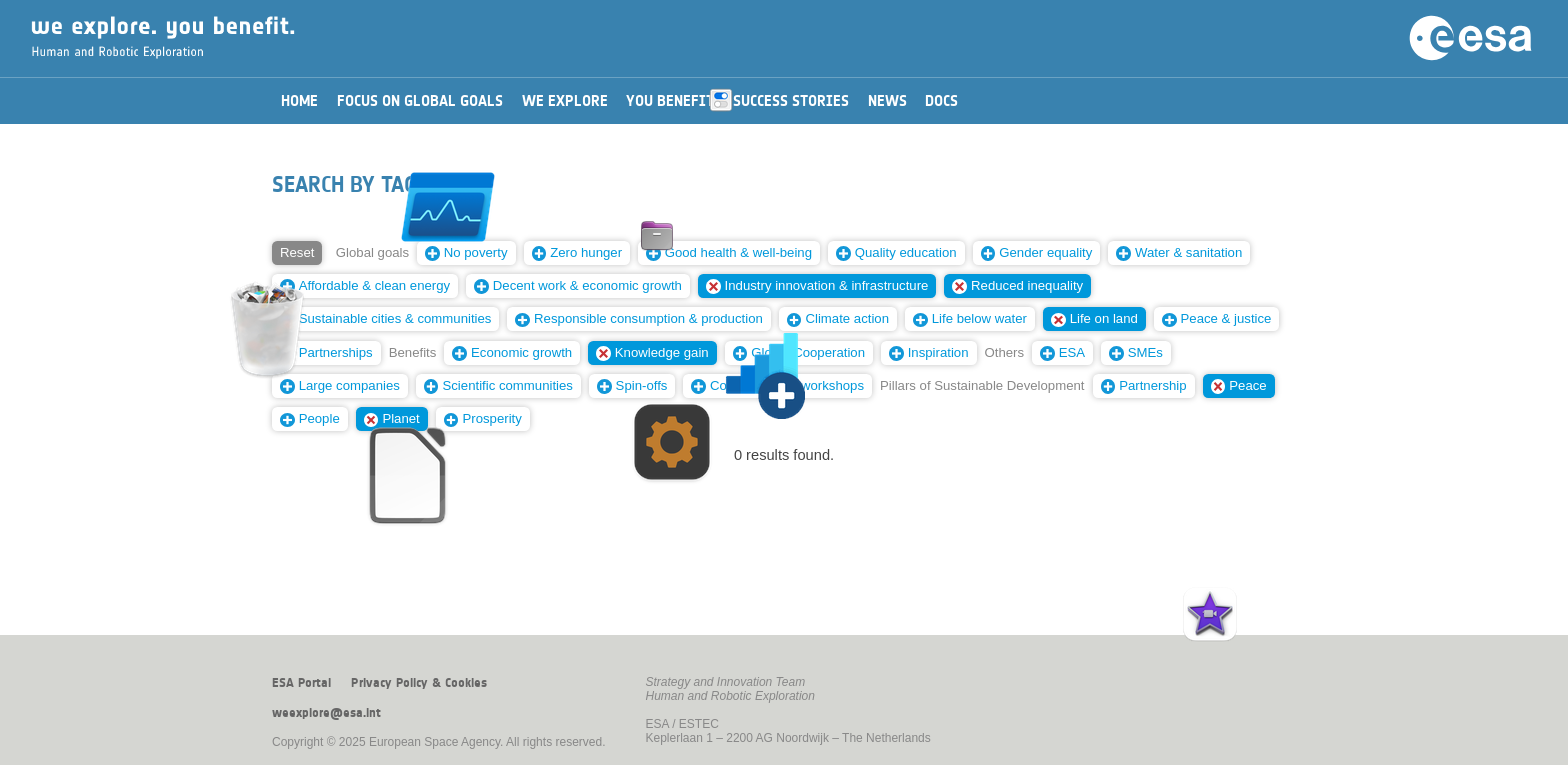 The height and width of the screenshot is (765, 1568). I want to click on open the file manager, so click(657, 235).